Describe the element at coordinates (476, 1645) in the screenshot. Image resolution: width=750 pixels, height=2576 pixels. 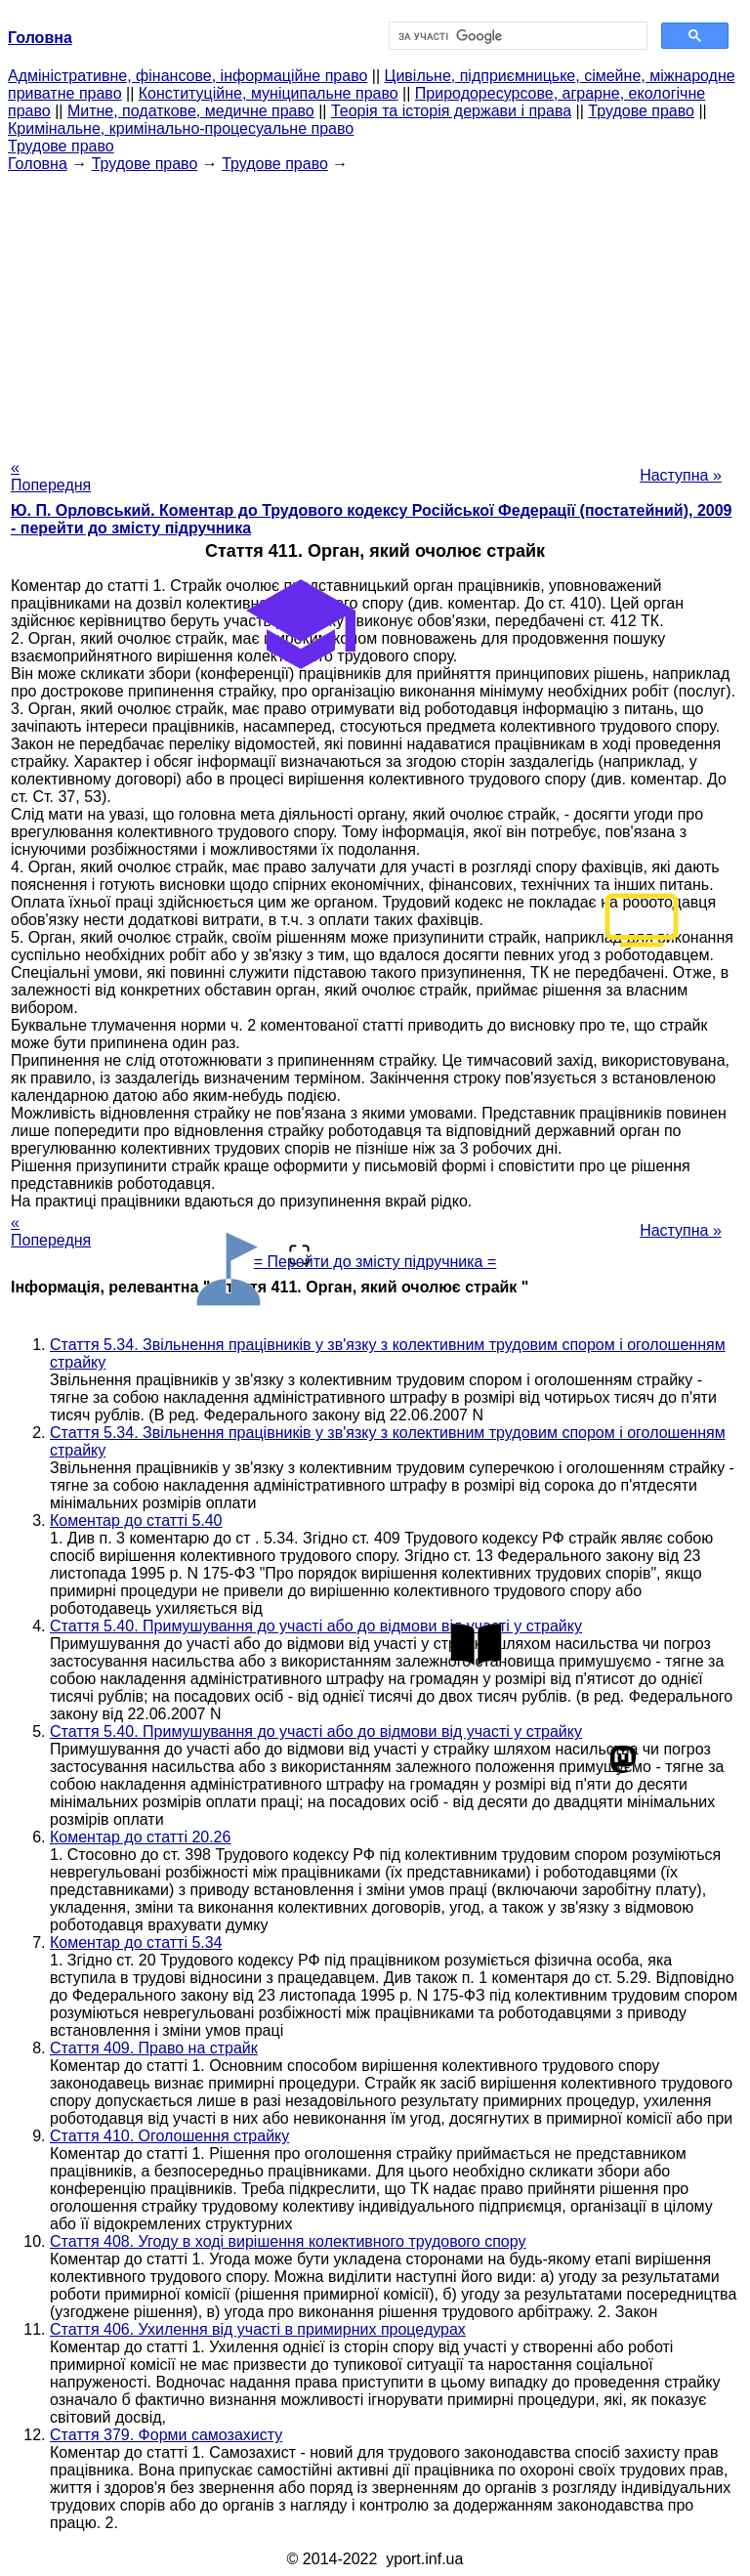
I see `open your library or reading list` at that location.